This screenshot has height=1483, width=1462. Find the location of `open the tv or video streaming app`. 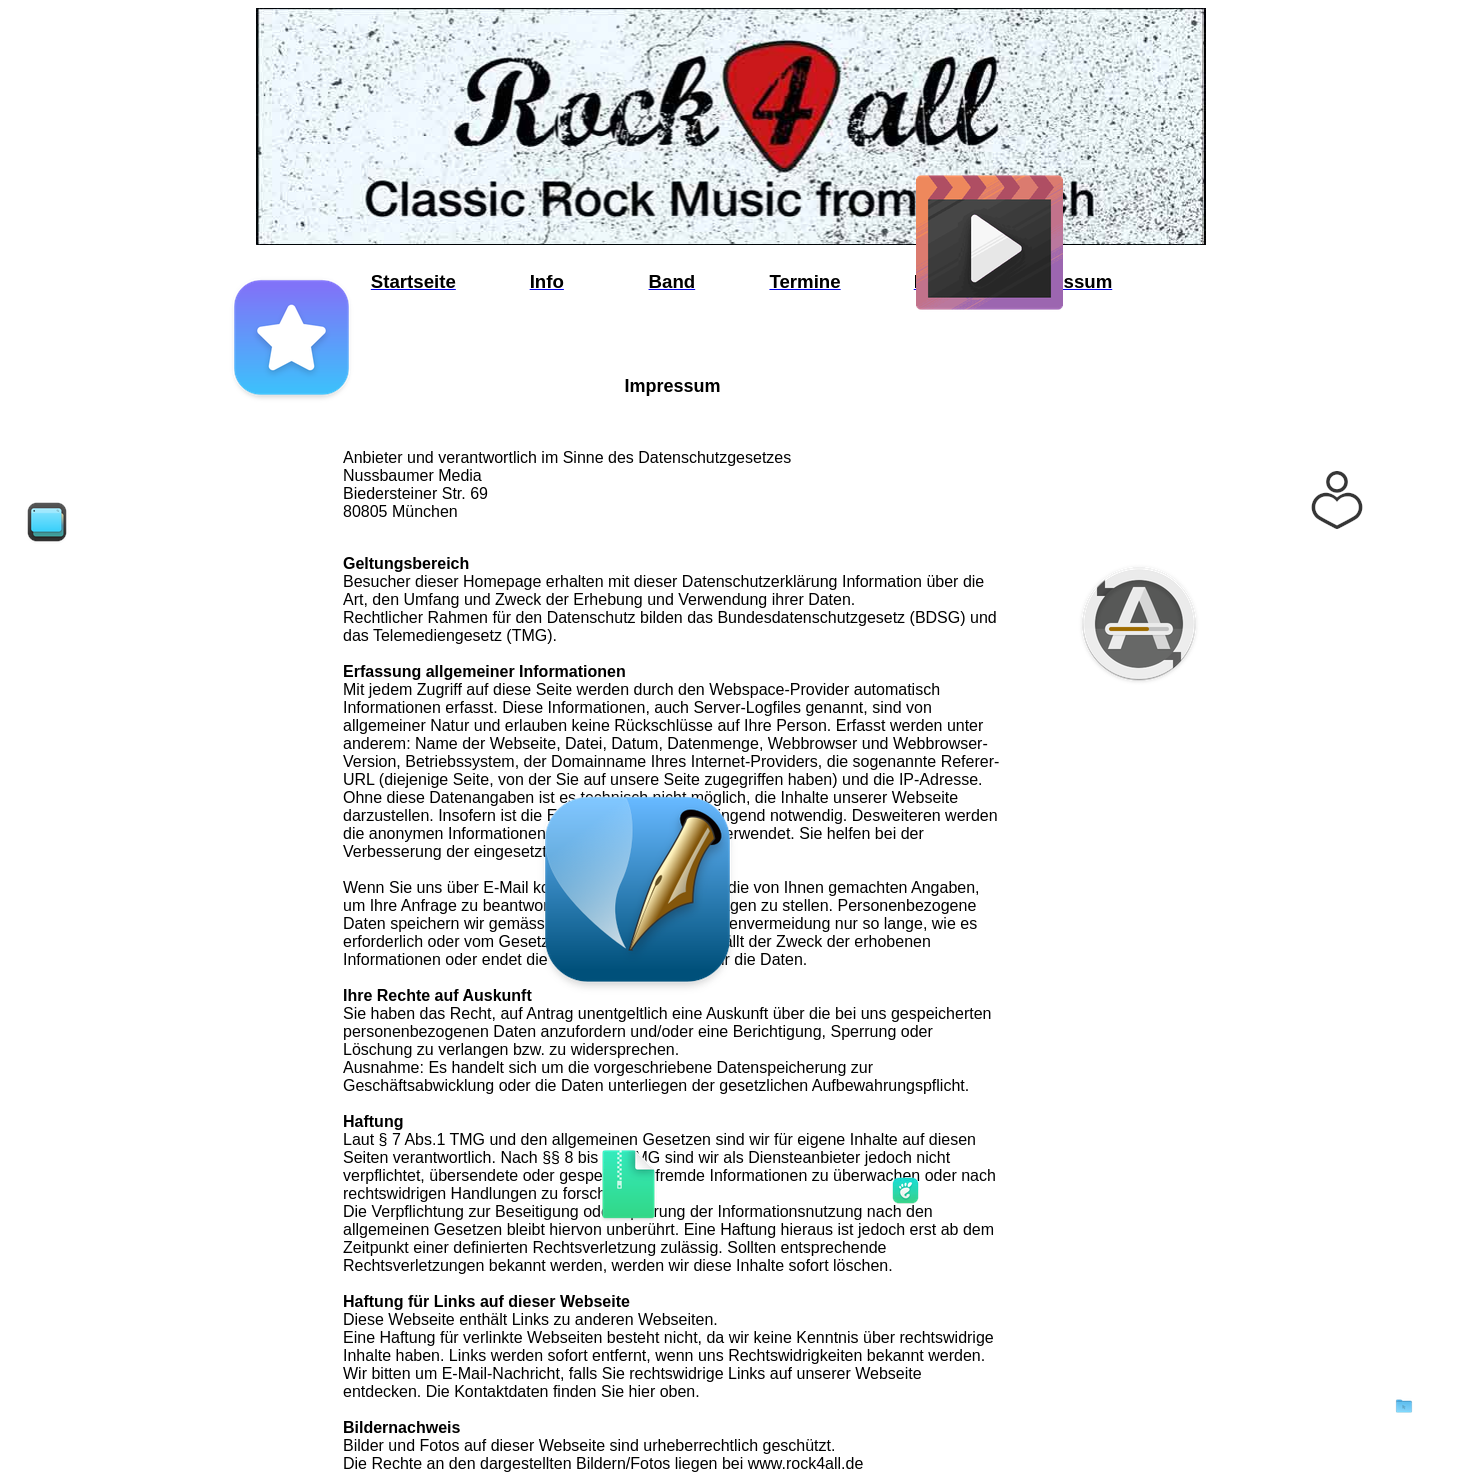

open the tv or video streaming app is located at coordinates (989, 242).